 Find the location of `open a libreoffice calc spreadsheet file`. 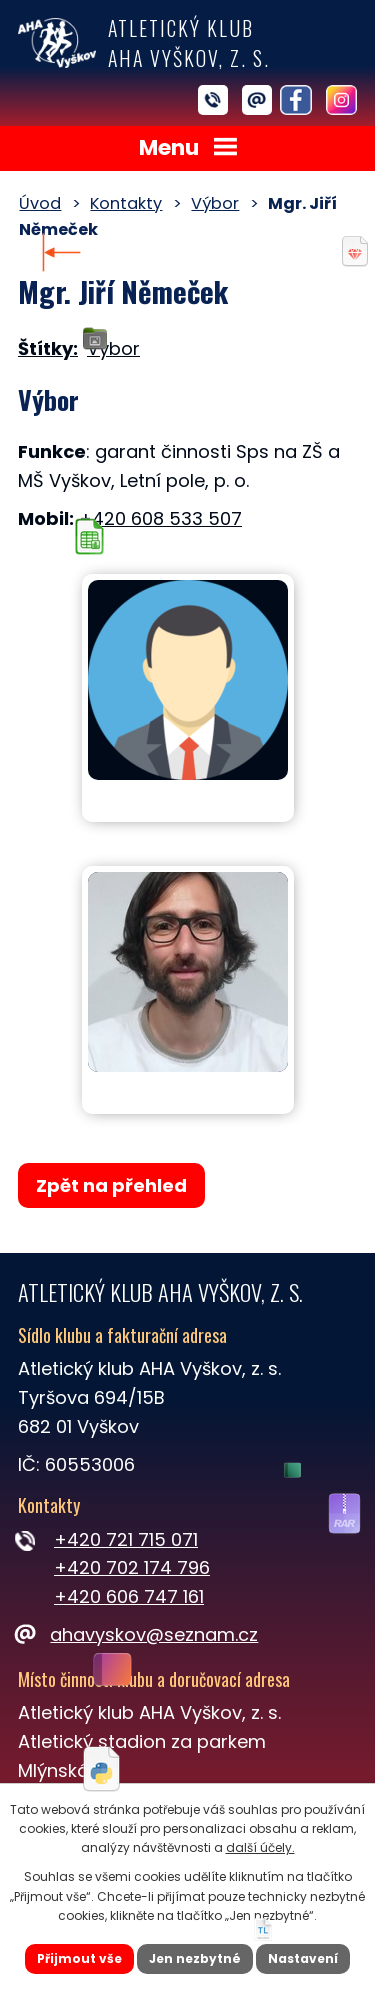

open a libreoffice calc spreadsheet file is located at coordinates (89, 536).